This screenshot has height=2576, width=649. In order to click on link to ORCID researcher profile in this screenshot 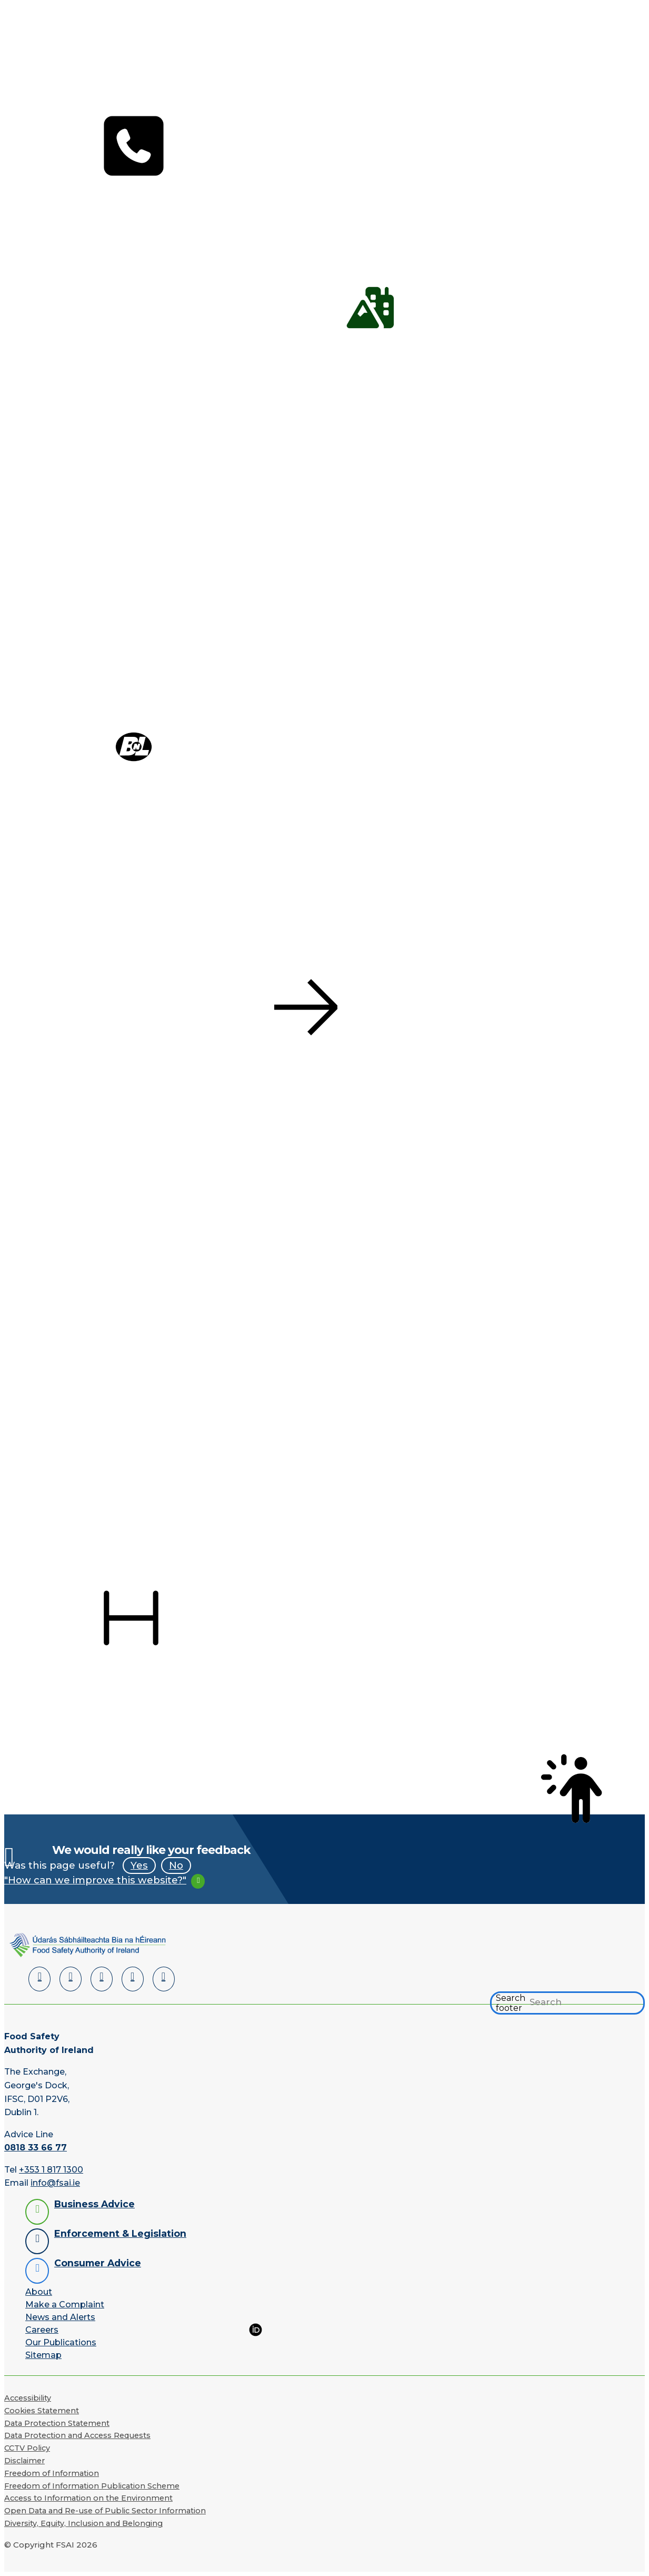, I will do `click(255, 2330)`.